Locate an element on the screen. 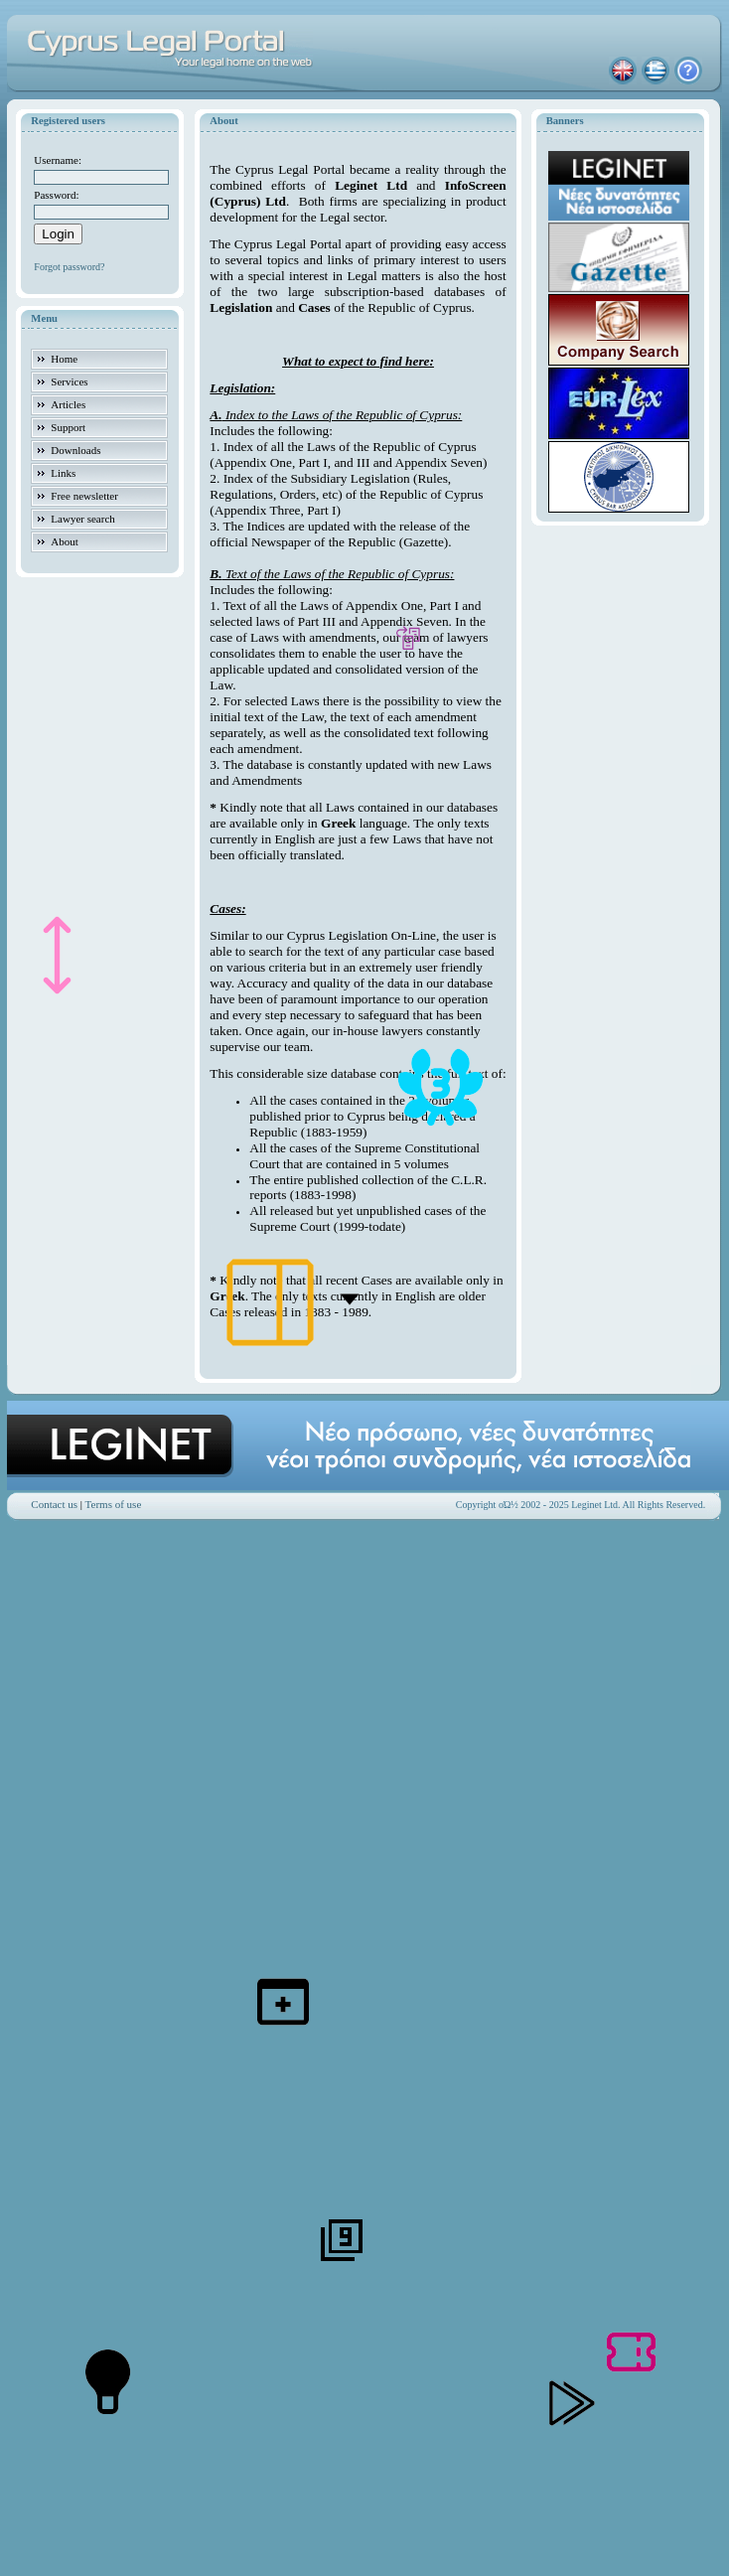 The height and width of the screenshot is (2576, 729). expand a dropdown menu is located at coordinates (350, 1299).